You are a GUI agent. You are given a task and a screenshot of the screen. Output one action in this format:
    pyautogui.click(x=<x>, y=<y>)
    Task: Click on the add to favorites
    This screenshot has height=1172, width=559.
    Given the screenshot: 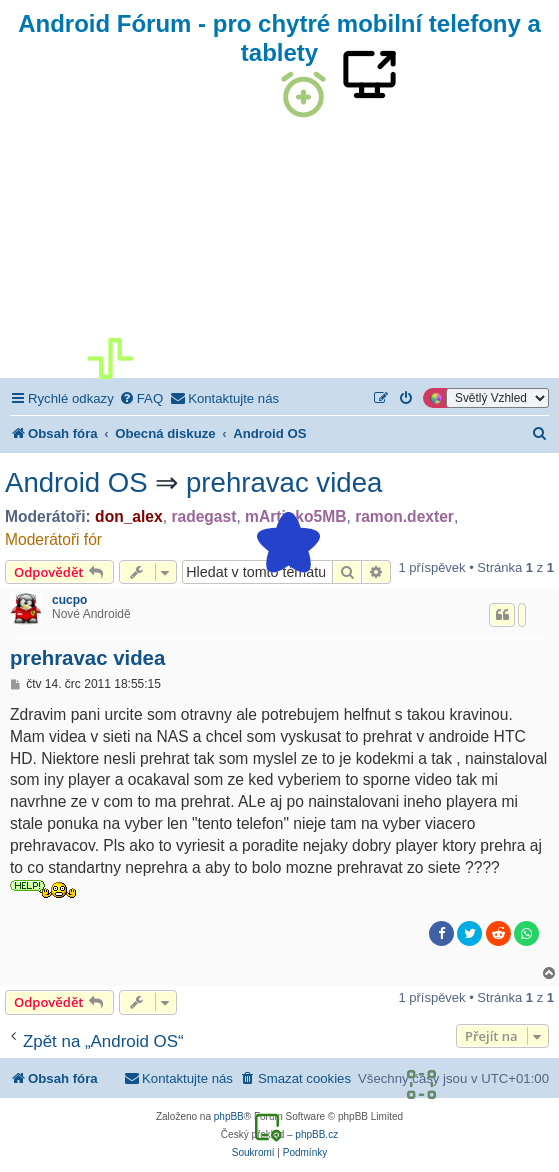 What is the action you would take?
    pyautogui.click(x=288, y=543)
    